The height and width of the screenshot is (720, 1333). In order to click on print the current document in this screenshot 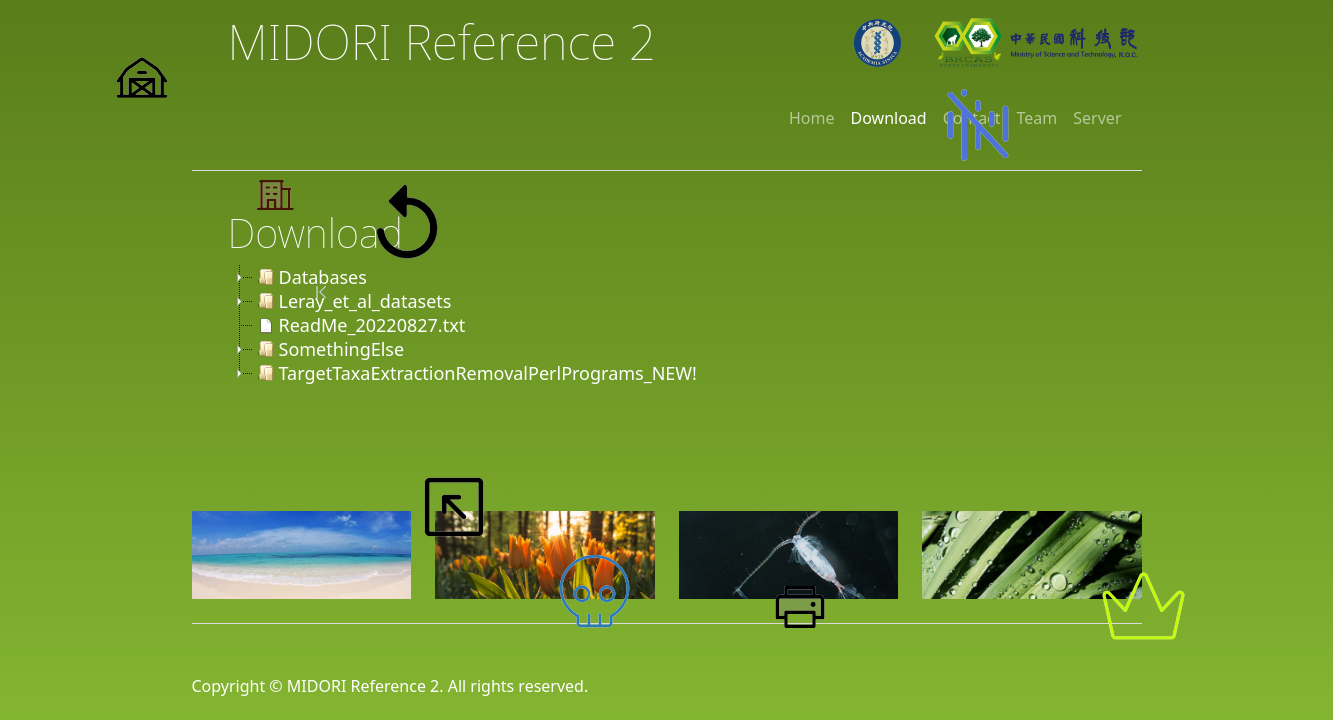, I will do `click(800, 607)`.